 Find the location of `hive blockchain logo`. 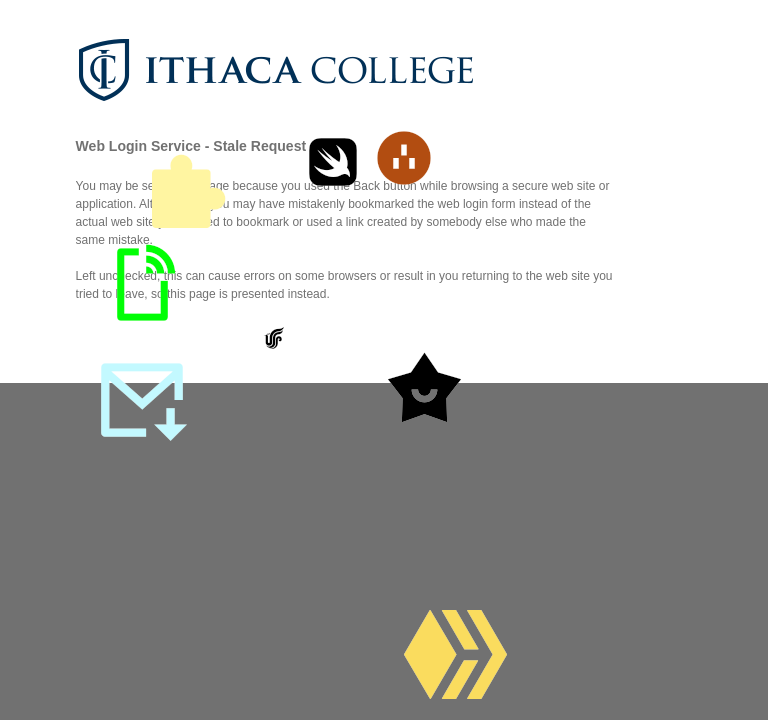

hive blockchain logo is located at coordinates (455, 654).